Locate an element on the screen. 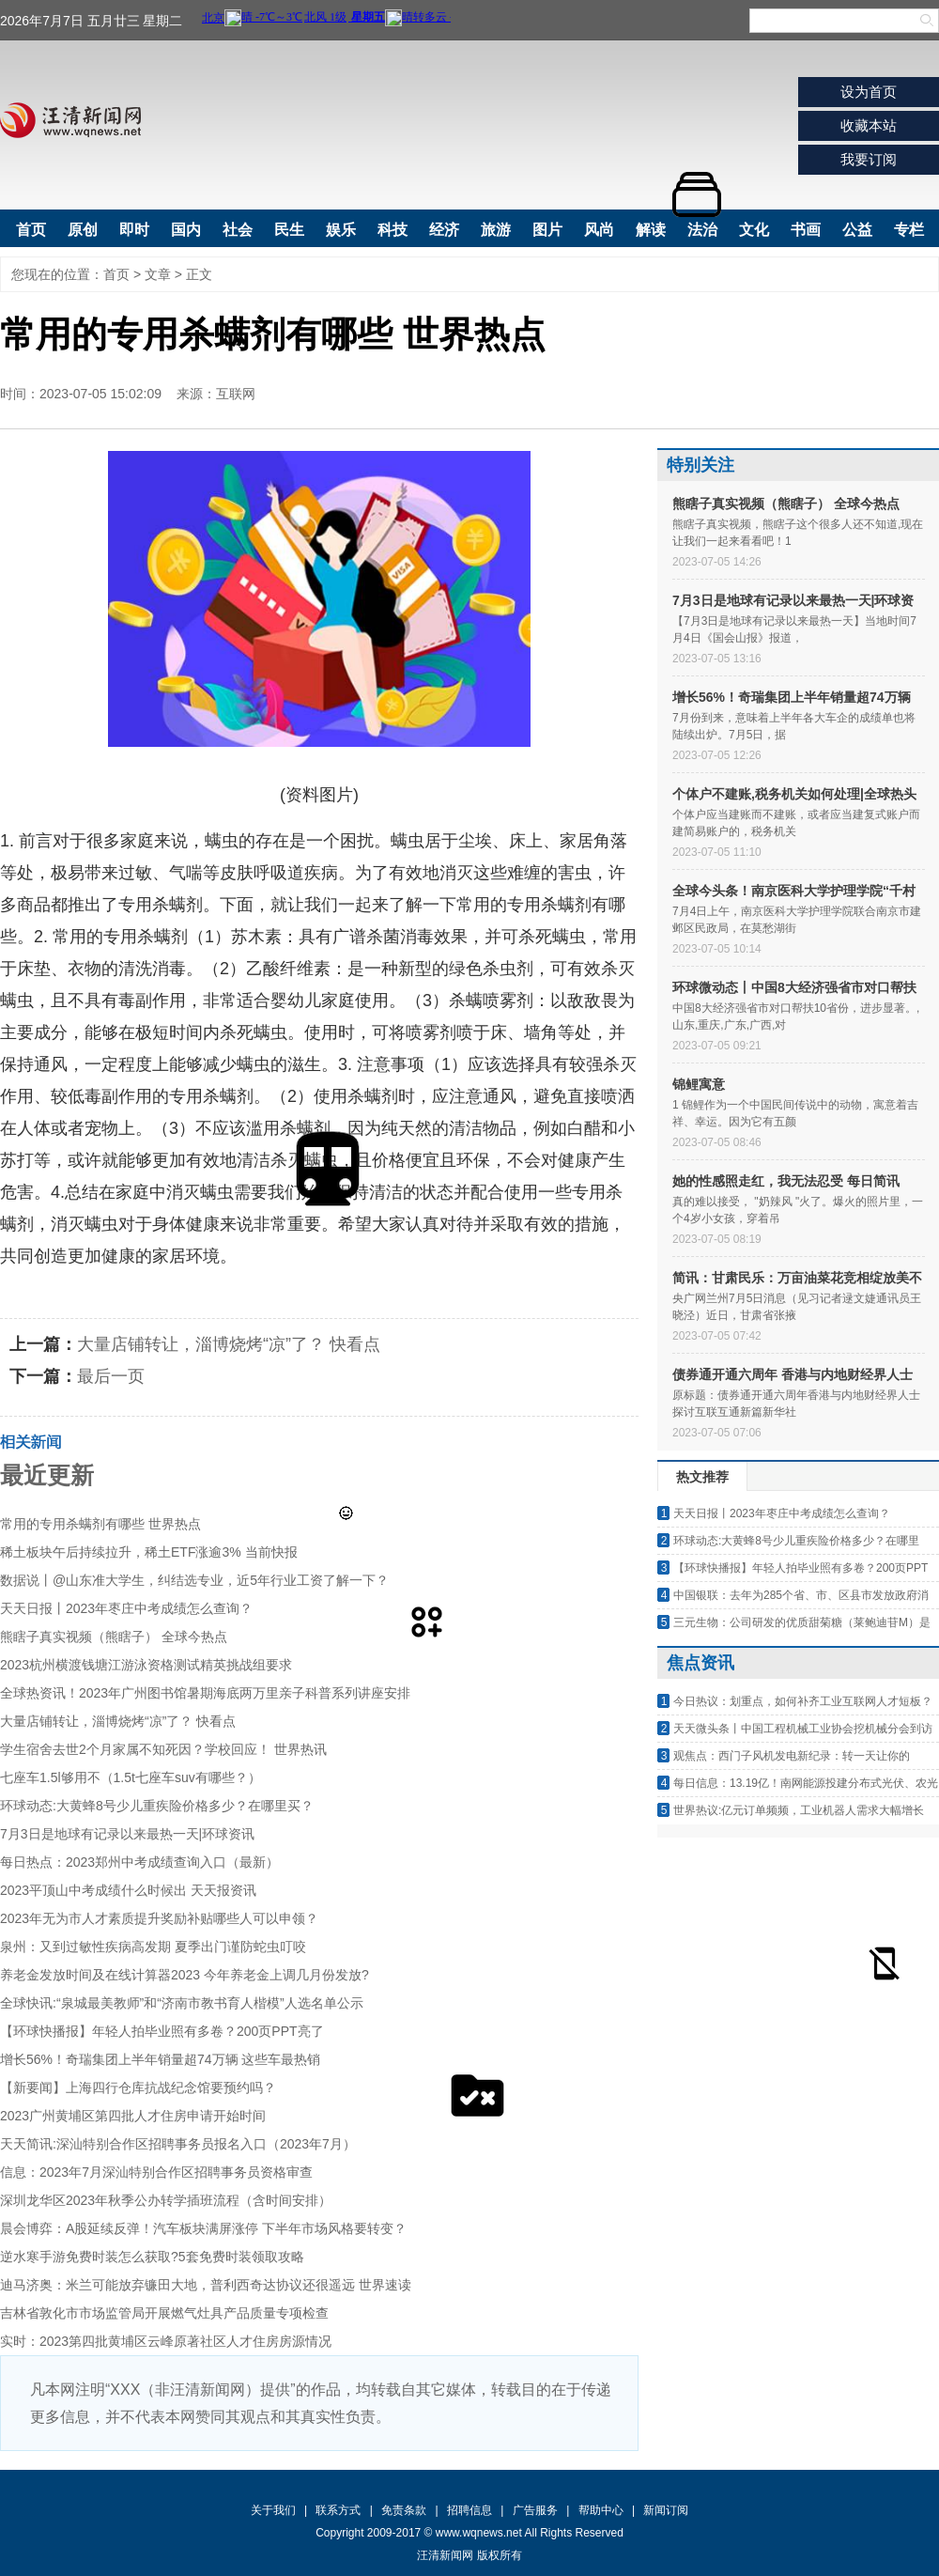 The width and height of the screenshot is (939, 2576). add a new item to a collection or group is located at coordinates (426, 1622).